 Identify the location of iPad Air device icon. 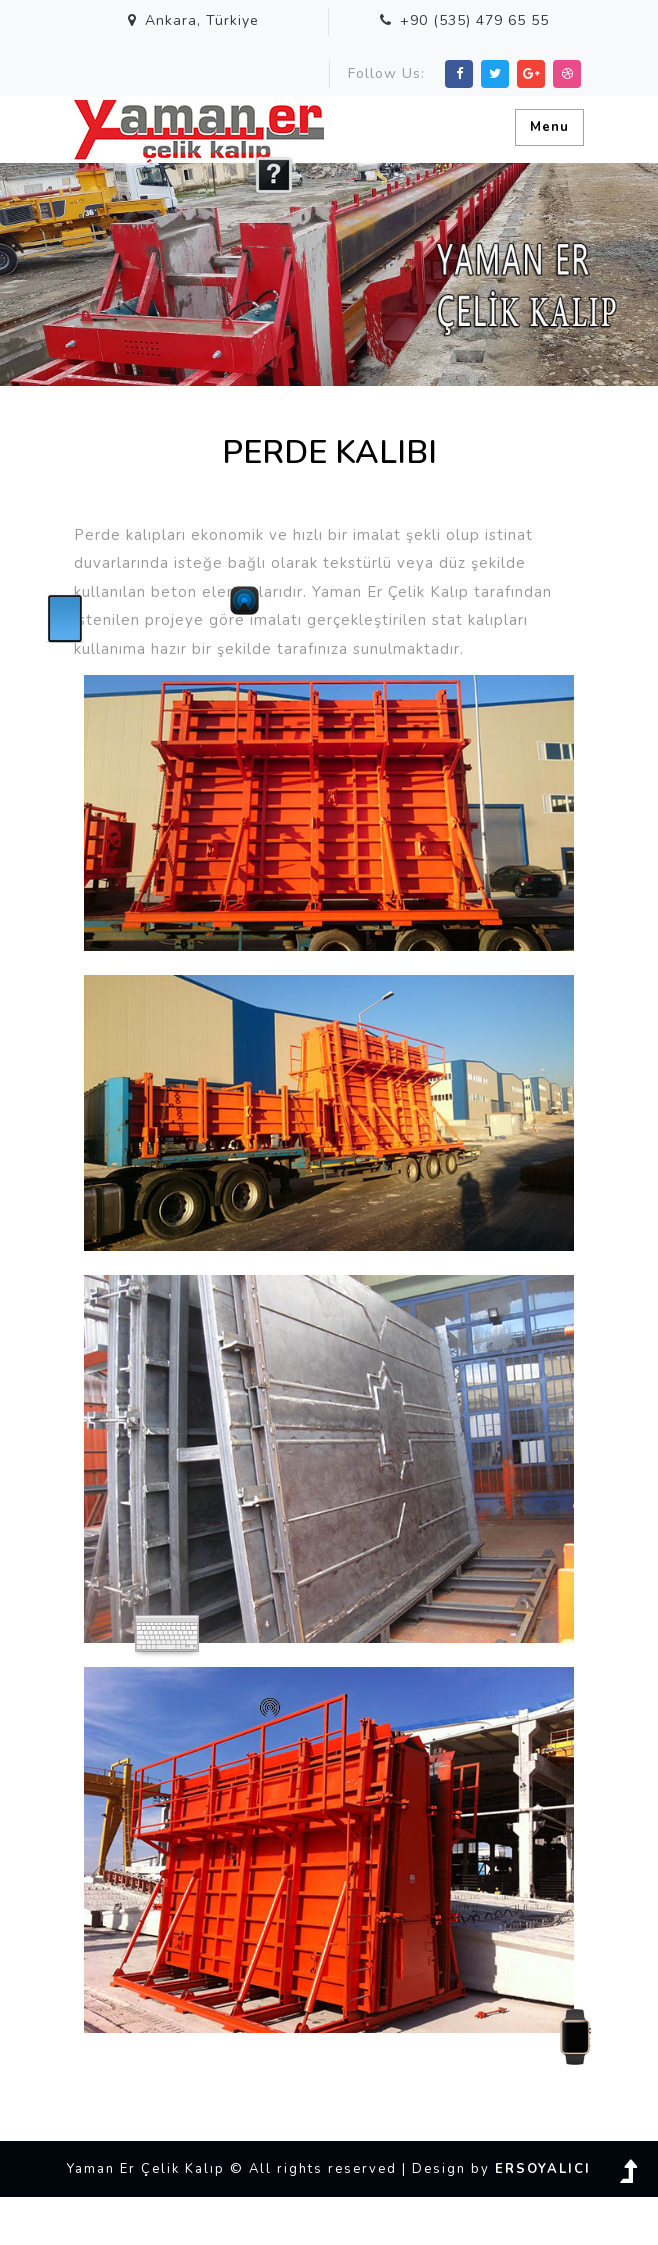
(65, 619).